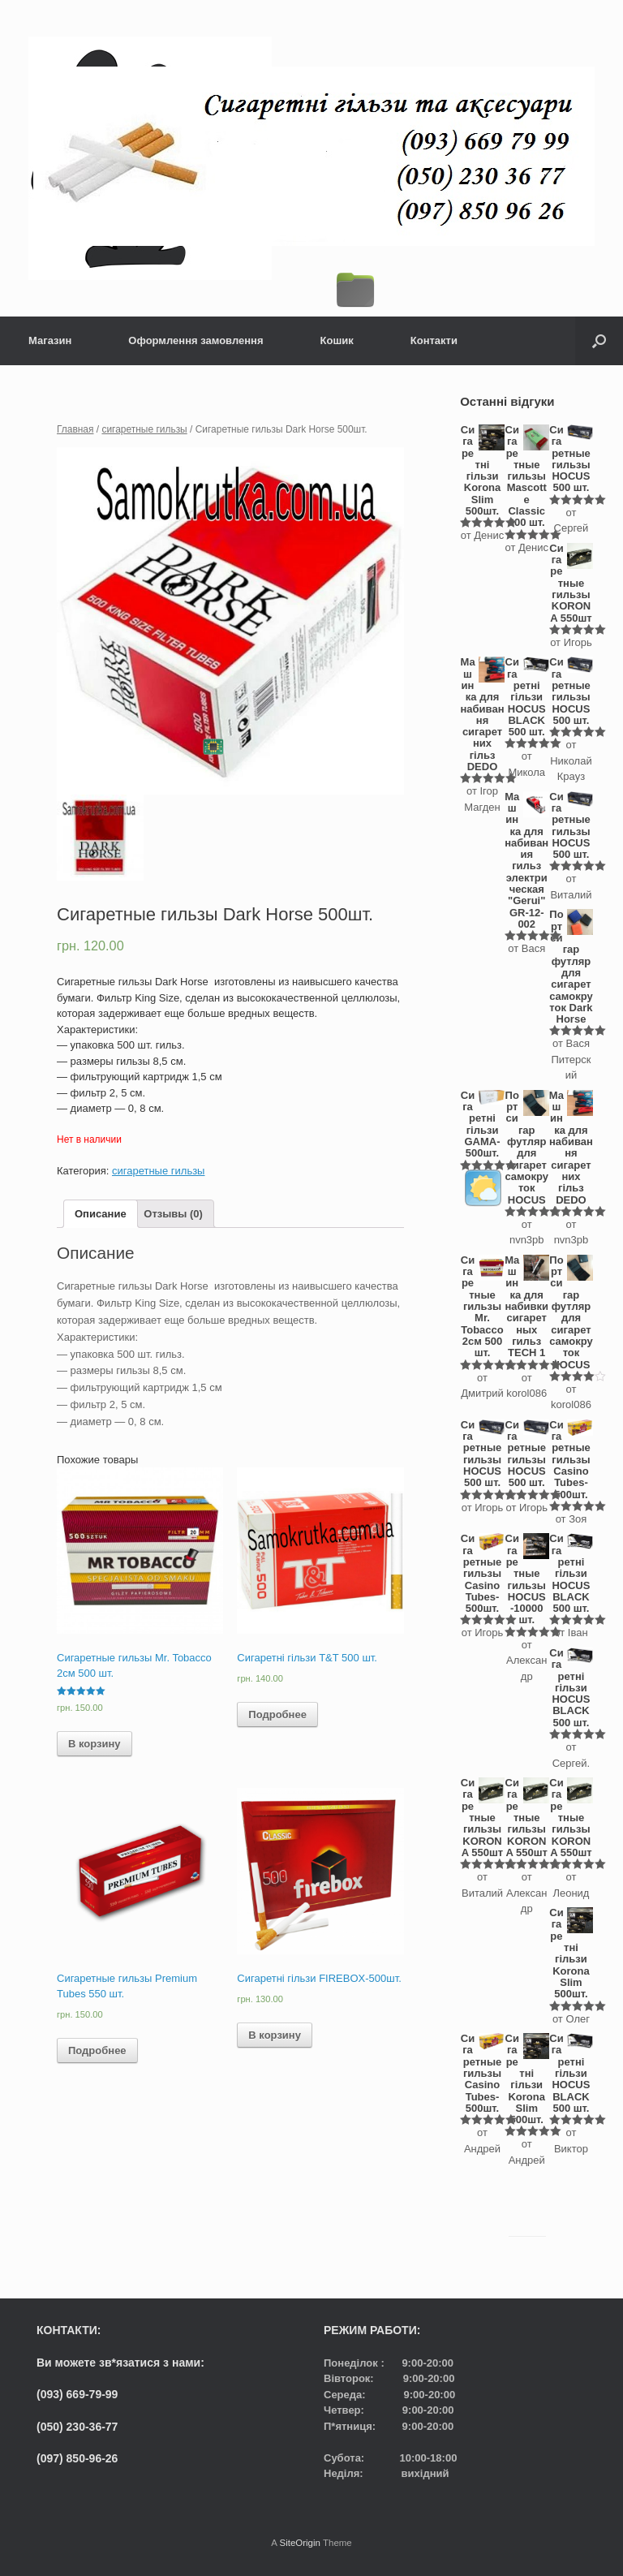 The image size is (623, 2576). What do you see at coordinates (483, 1187) in the screenshot?
I see `open the weather app` at bounding box center [483, 1187].